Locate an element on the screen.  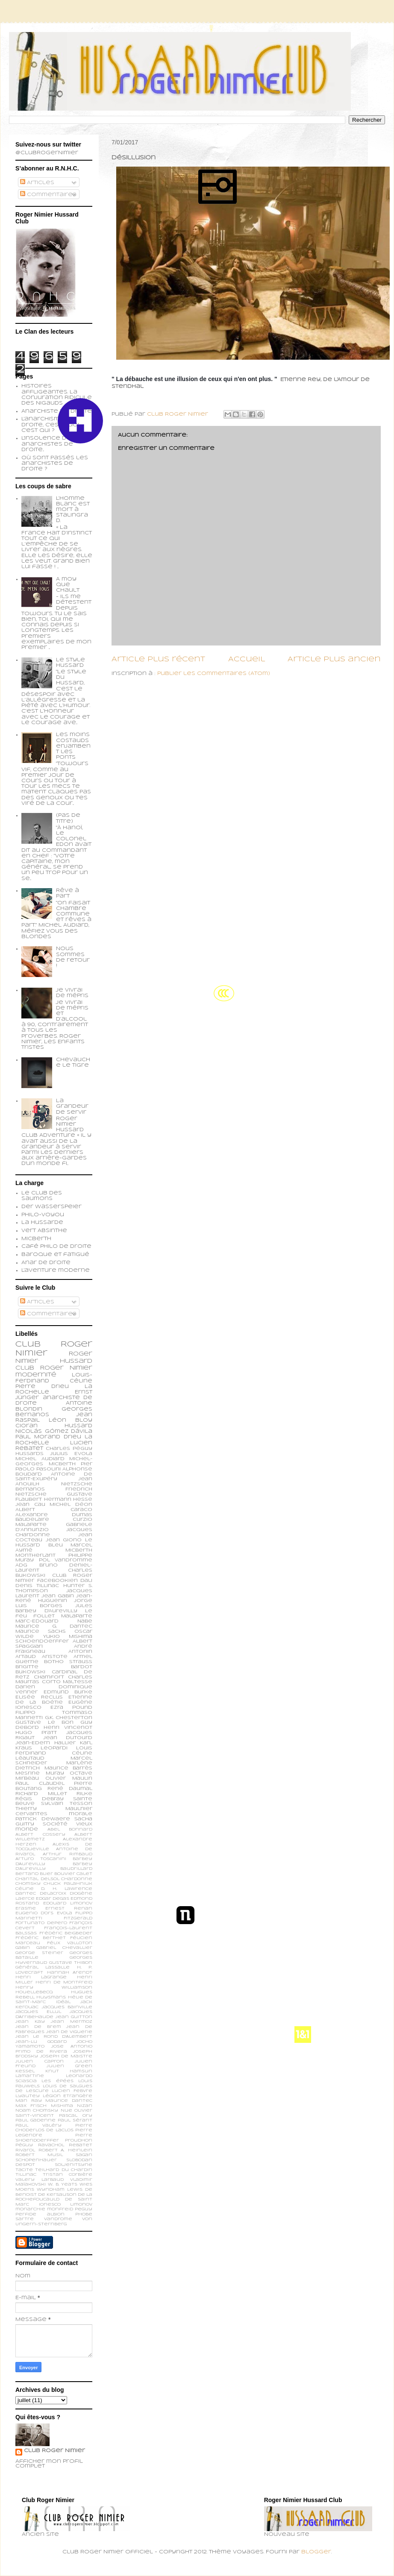
1&1 web hosting service logo is located at coordinates (303, 2034).